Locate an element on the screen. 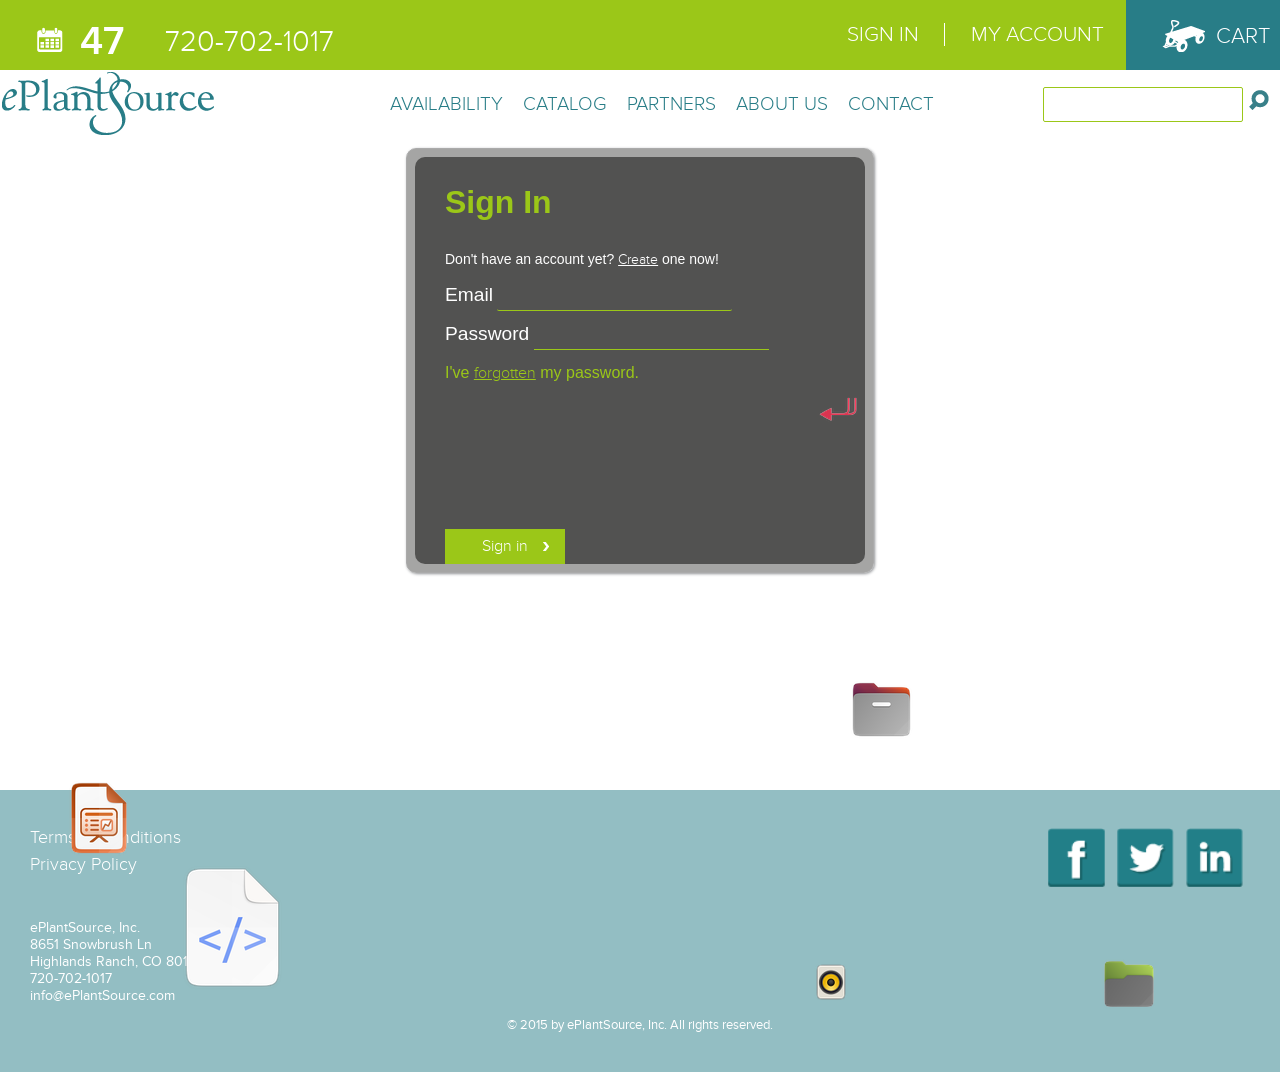 Image resolution: width=1280 pixels, height=1072 pixels. open sound or audio settings is located at coordinates (831, 982).